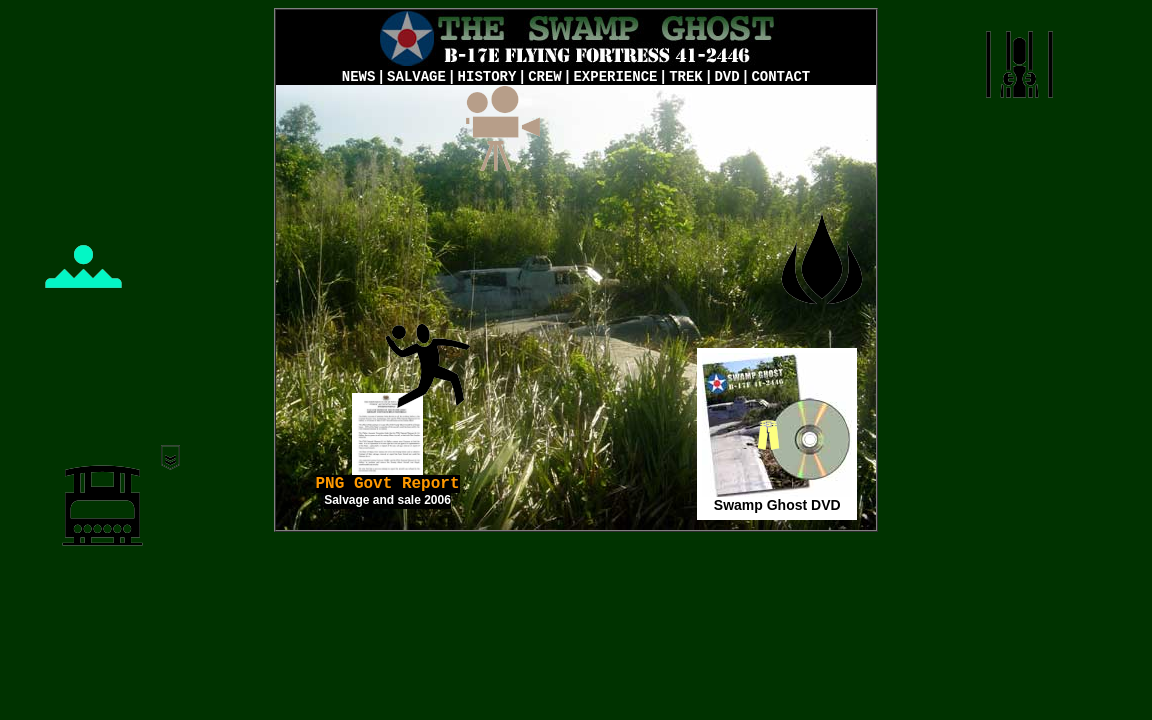  Describe the element at coordinates (822, 258) in the screenshot. I see `indicates trending or hot content` at that location.